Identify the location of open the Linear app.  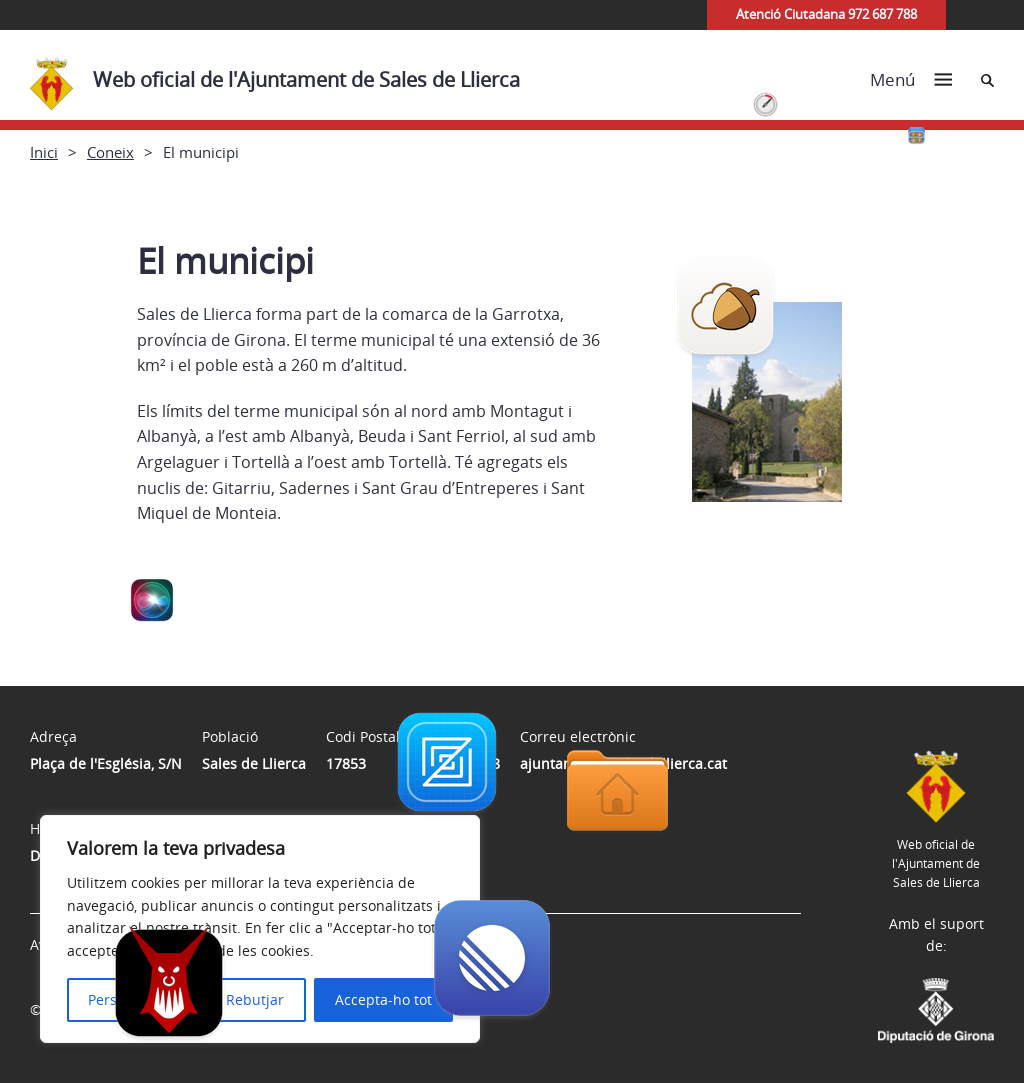
(492, 958).